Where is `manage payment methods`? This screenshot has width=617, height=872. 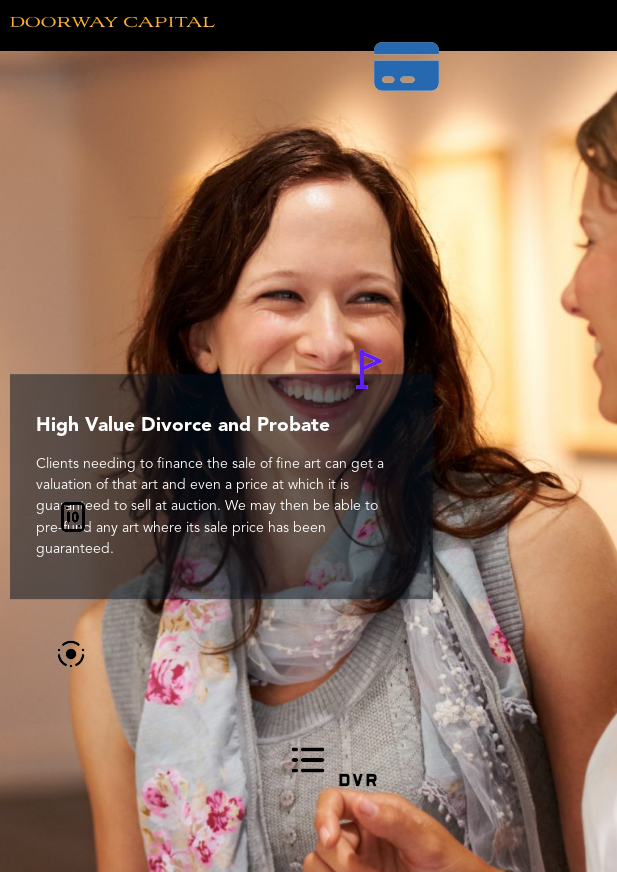 manage payment methods is located at coordinates (406, 66).